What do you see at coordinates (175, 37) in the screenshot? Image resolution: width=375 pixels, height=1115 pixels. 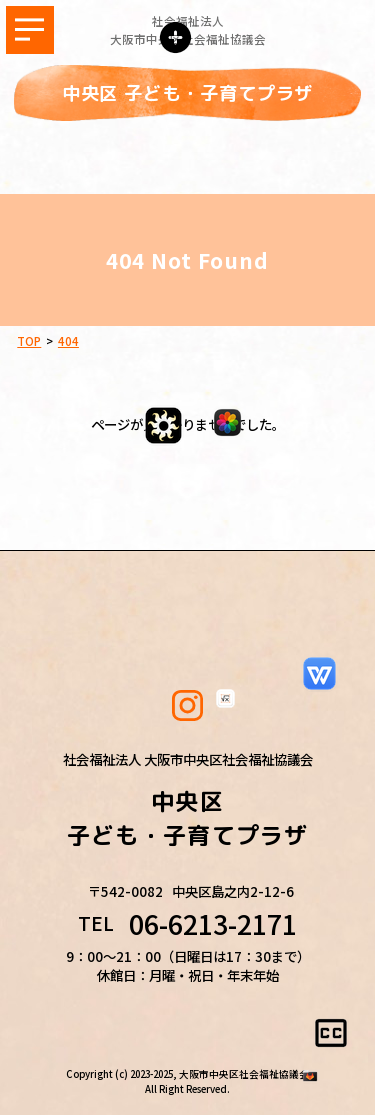 I see `add a new item` at bounding box center [175, 37].